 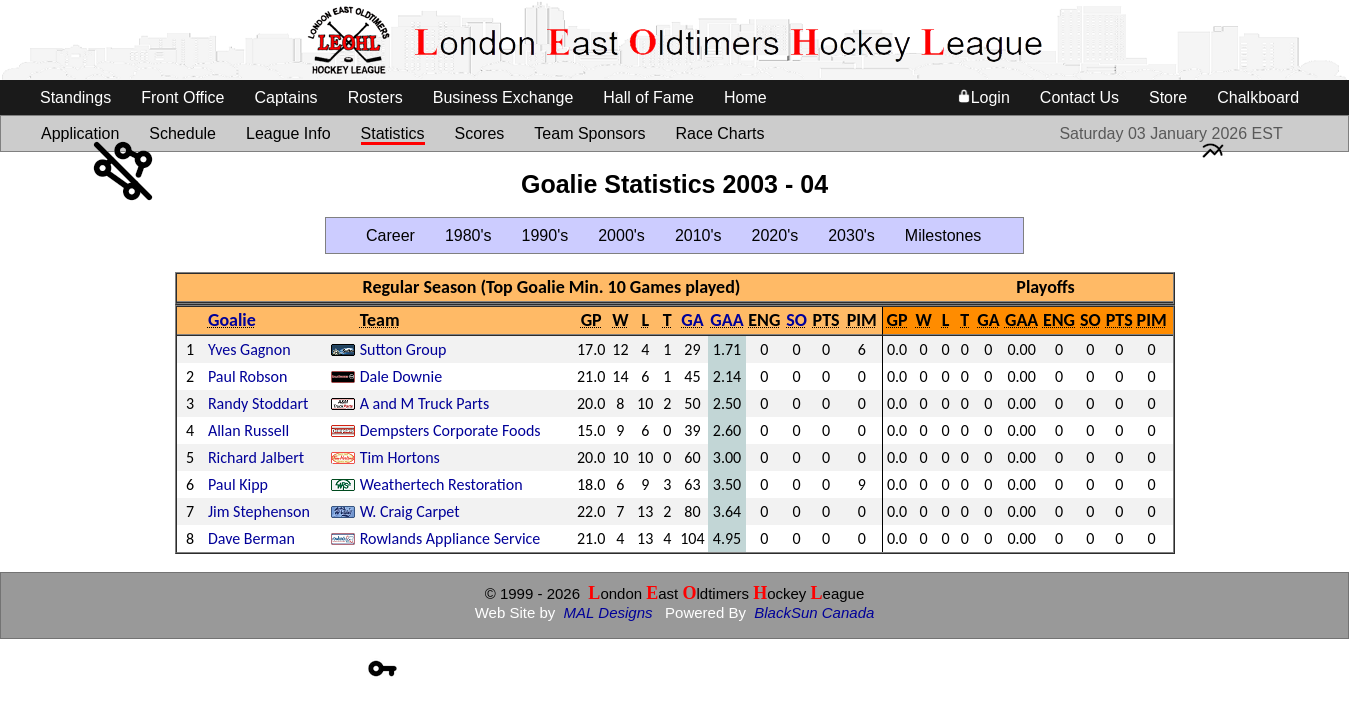 What do you see at coordinates (123, 171) in the screenshot?
I see `disable polygon drawing tool` at bounding box center [123, 171].